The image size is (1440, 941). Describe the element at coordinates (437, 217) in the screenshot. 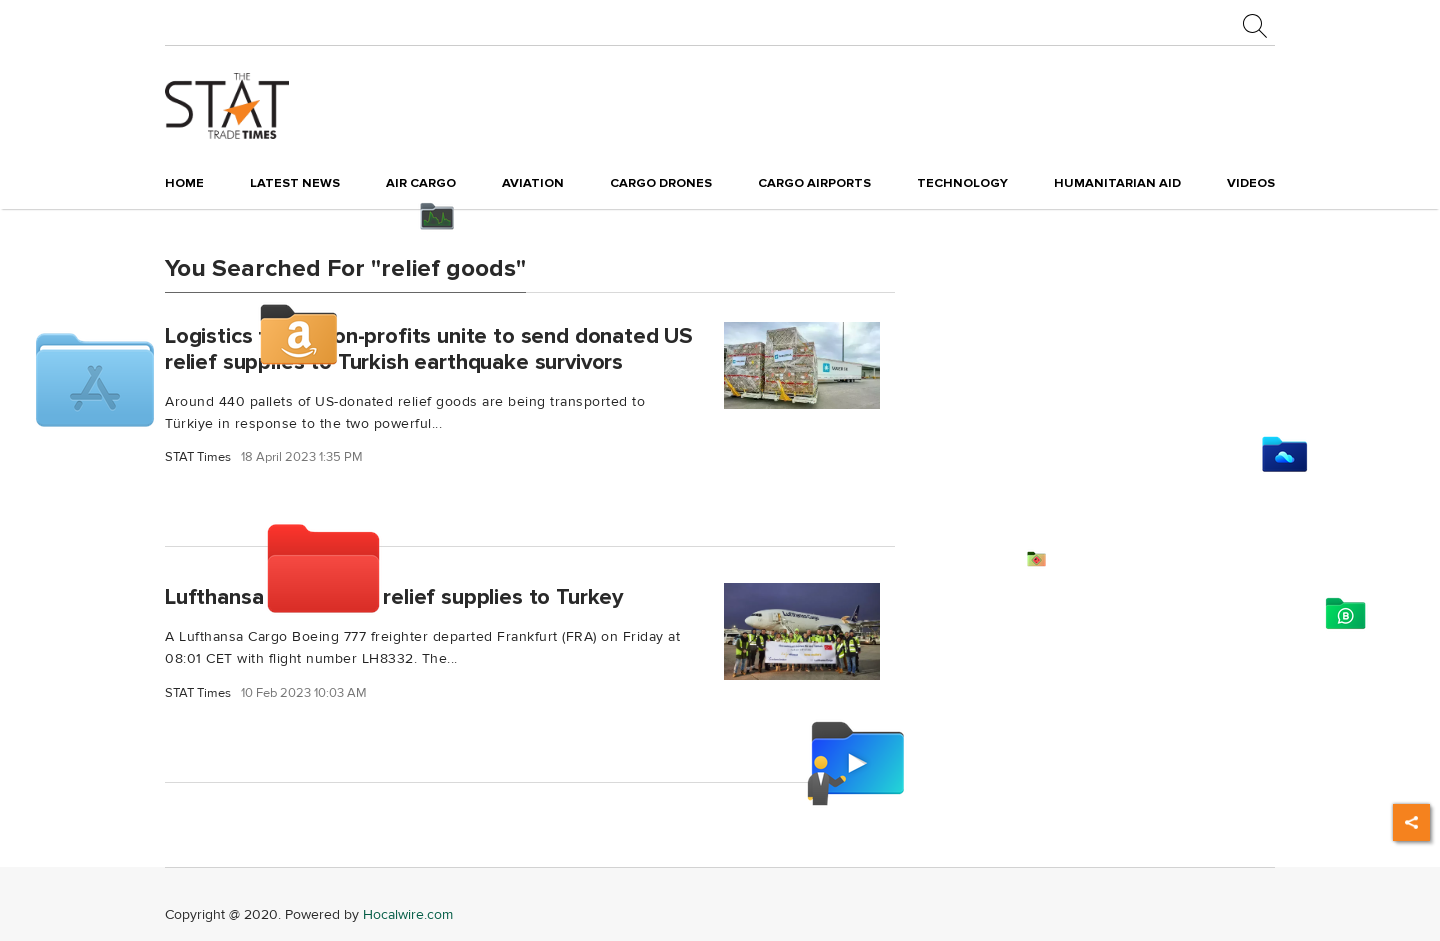

I see `open task manager files folder` at that location.